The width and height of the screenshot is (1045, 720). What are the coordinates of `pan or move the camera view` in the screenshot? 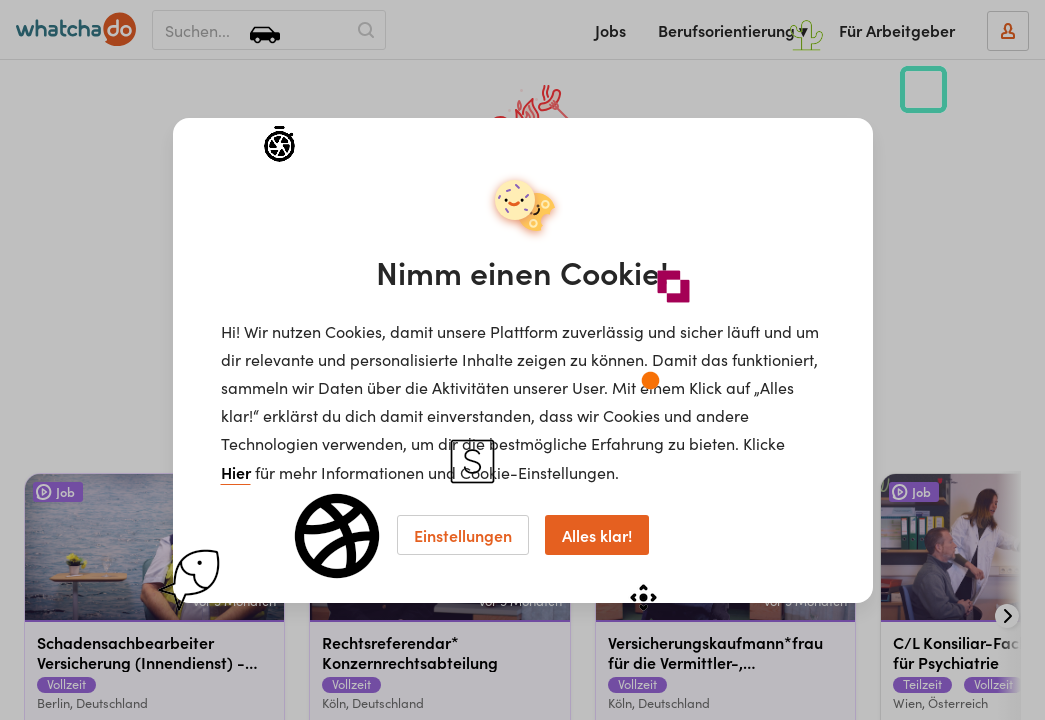 It's located at (643, 597).